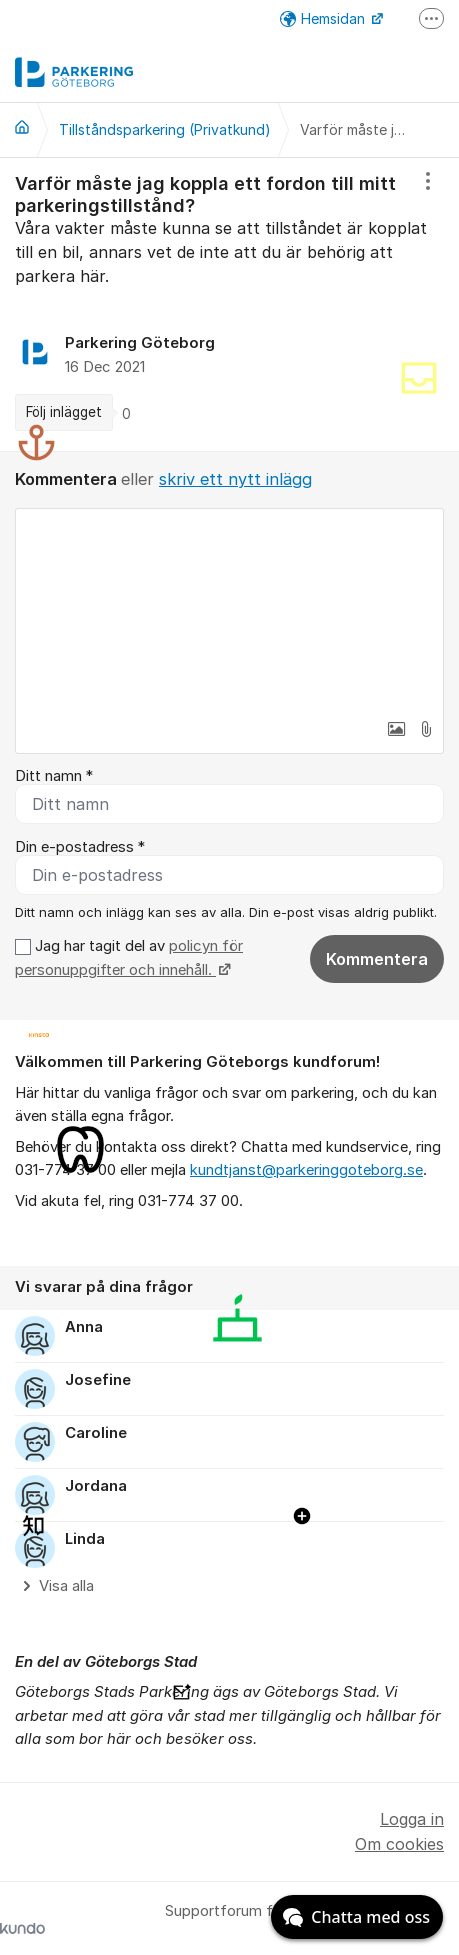 The image size is (459, 1955). What do you see at coordinates (237, 1319) in the screenshot?
I see `view birthday or celebration notifications` at bounding box center [237, 1319].